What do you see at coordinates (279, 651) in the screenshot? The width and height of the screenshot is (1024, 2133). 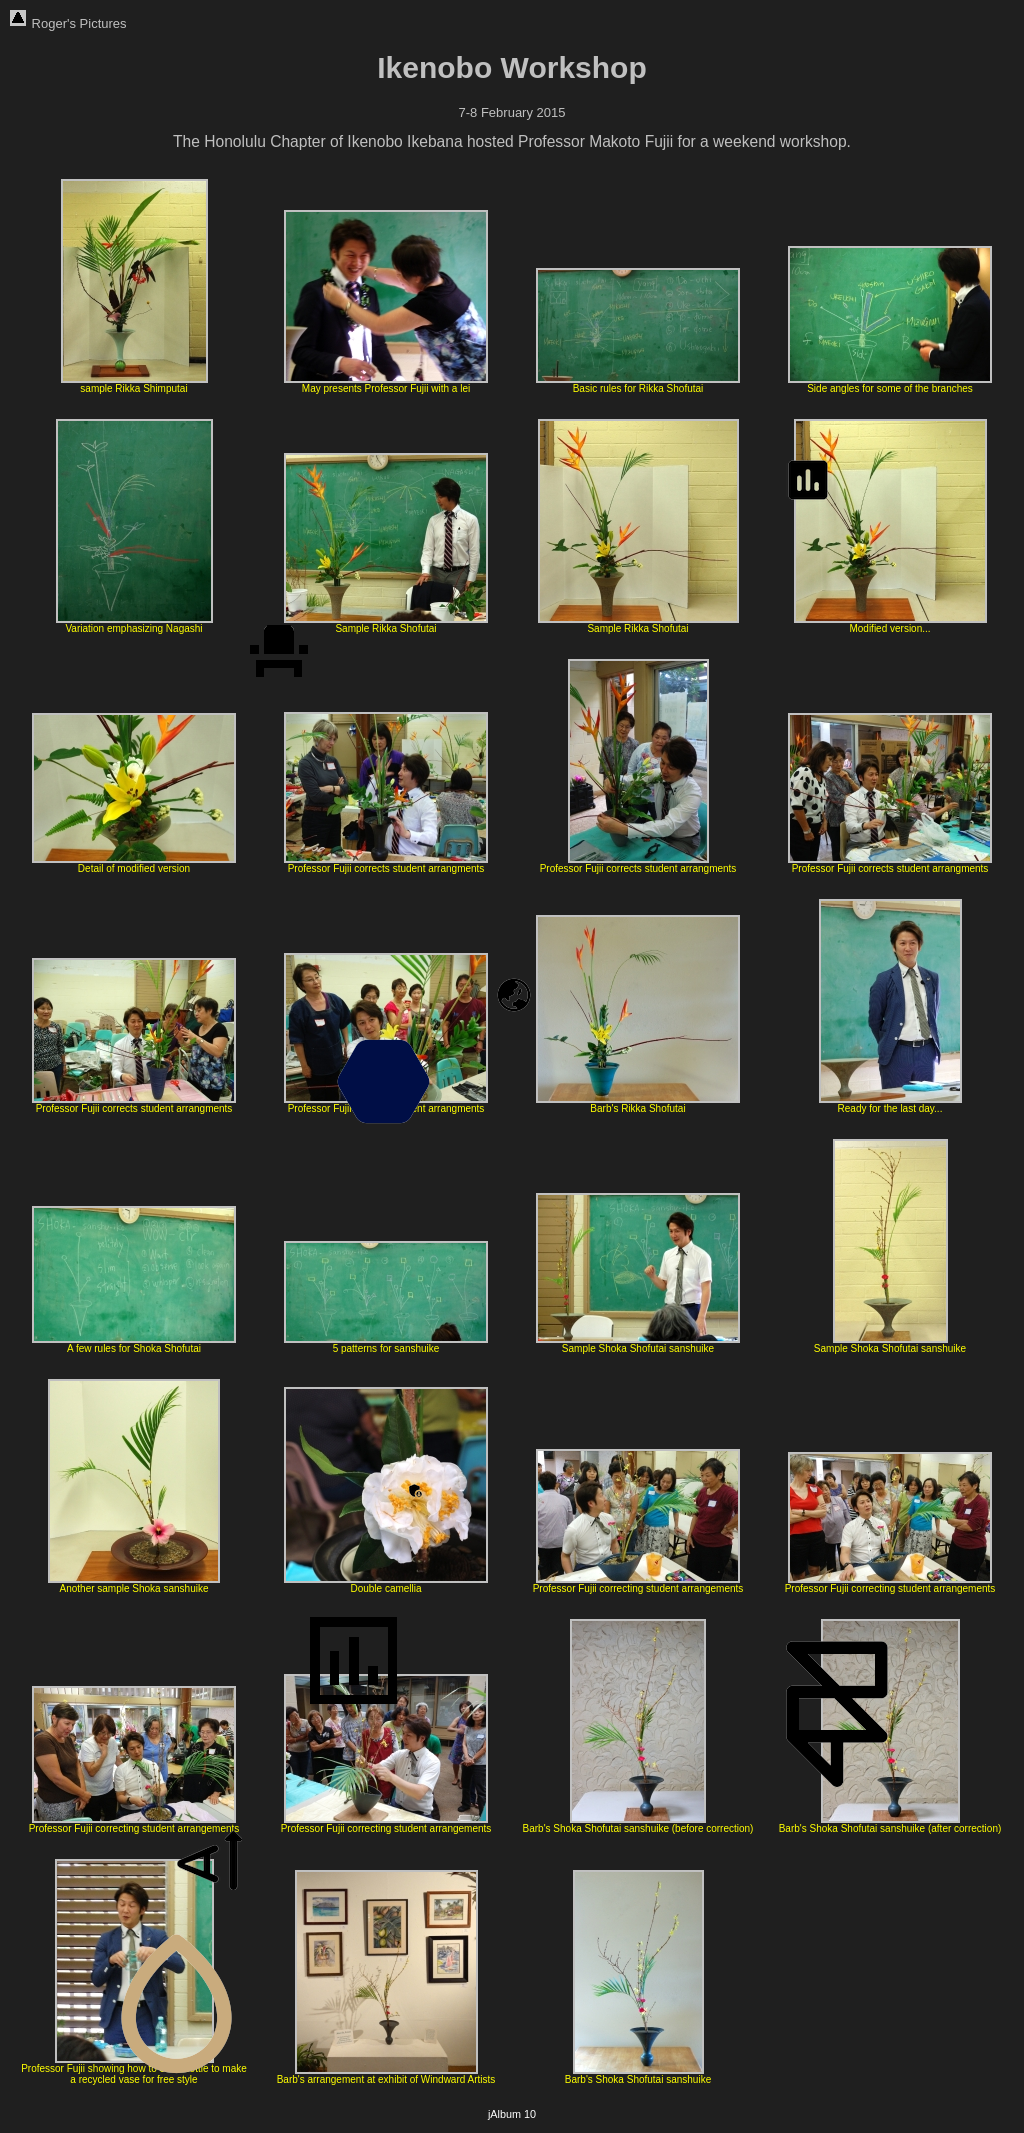 I see `view or select your seat assignment` at bounding box center [279, 651].